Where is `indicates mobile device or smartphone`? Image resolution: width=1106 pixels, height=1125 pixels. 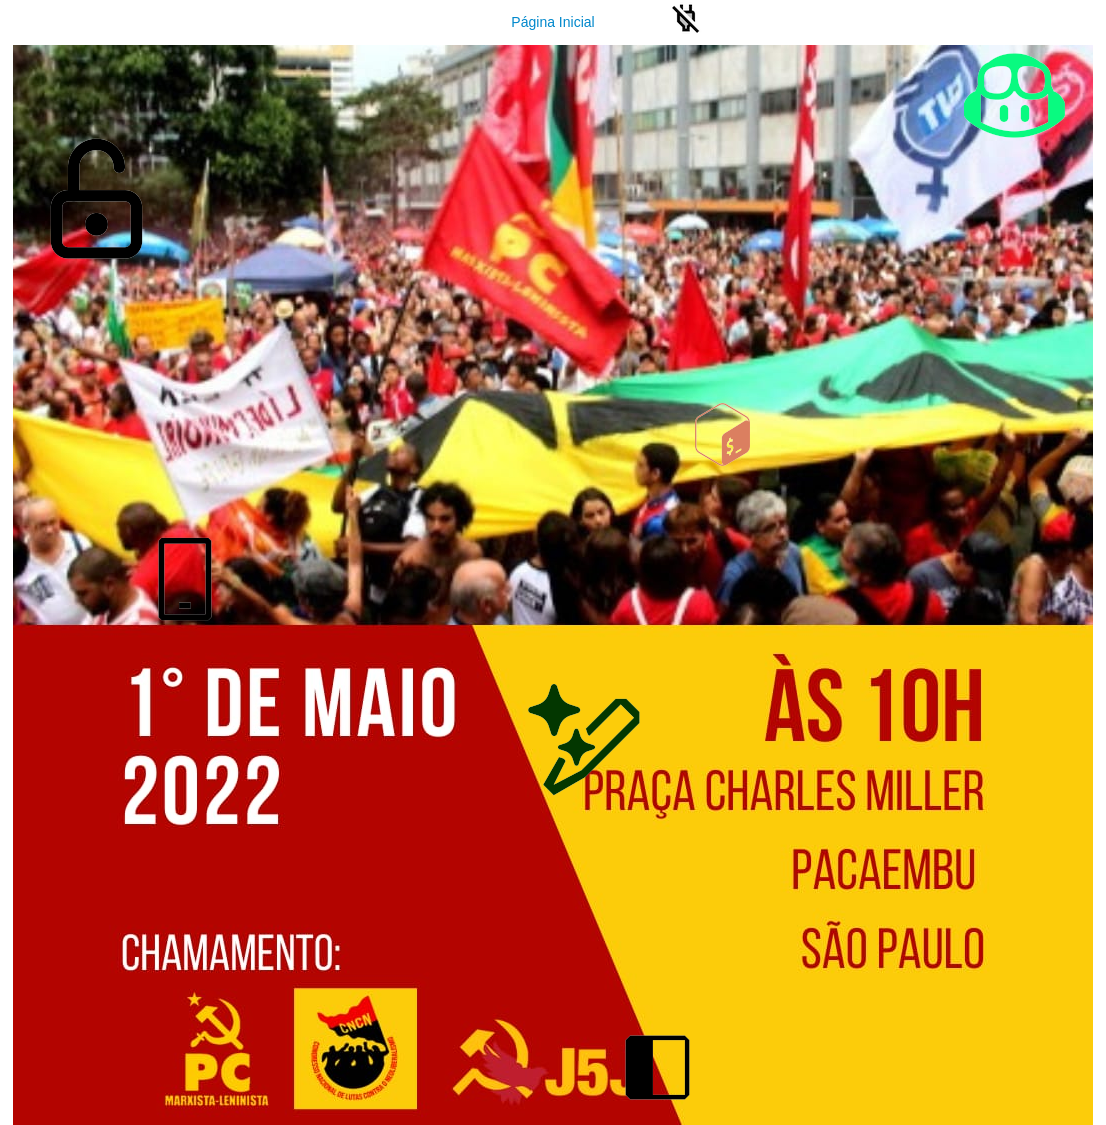 indicates mobile device or smartphone is located at coordinates (182, 579).